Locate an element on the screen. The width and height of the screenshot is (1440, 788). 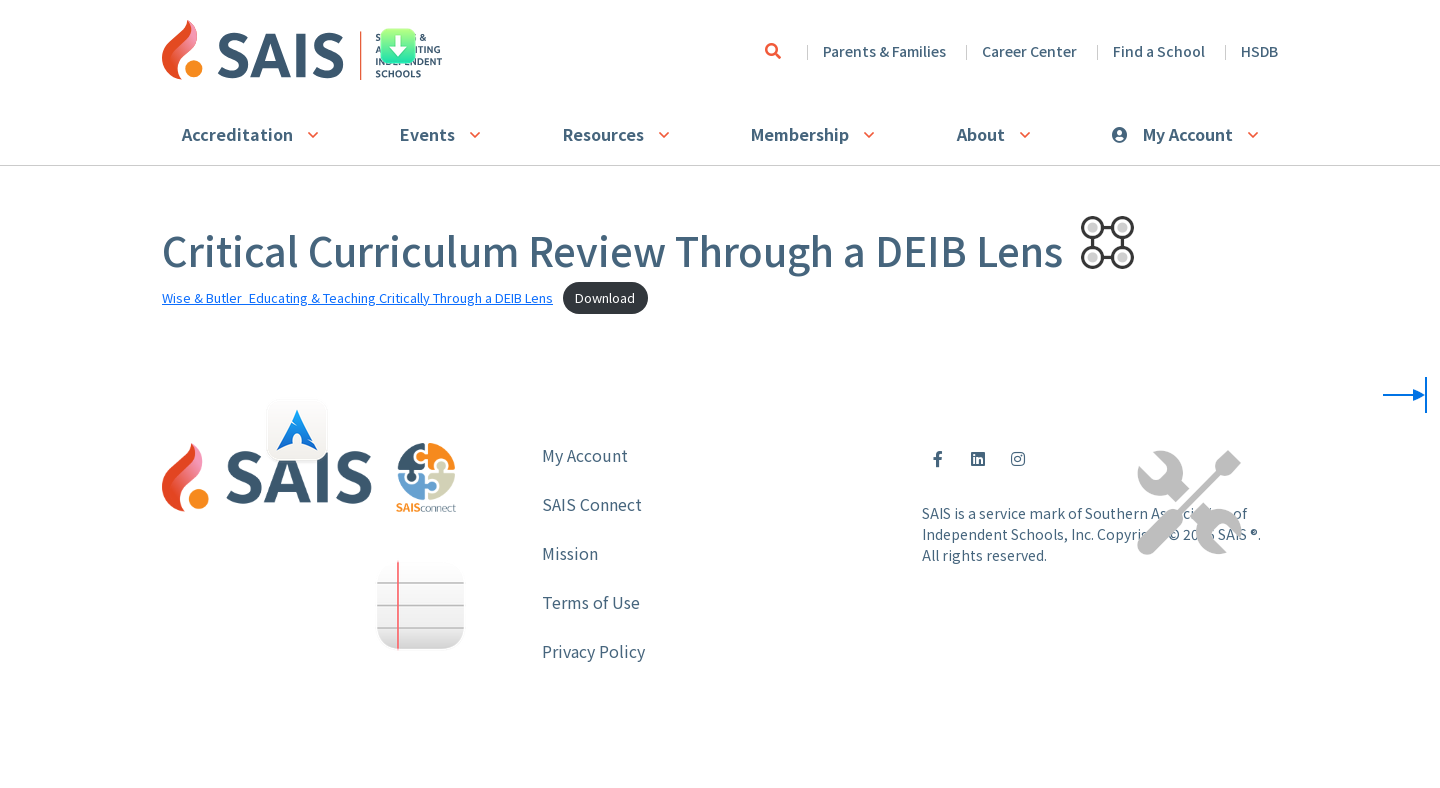
go to the last item or page is located at coordinates (1405, 395).